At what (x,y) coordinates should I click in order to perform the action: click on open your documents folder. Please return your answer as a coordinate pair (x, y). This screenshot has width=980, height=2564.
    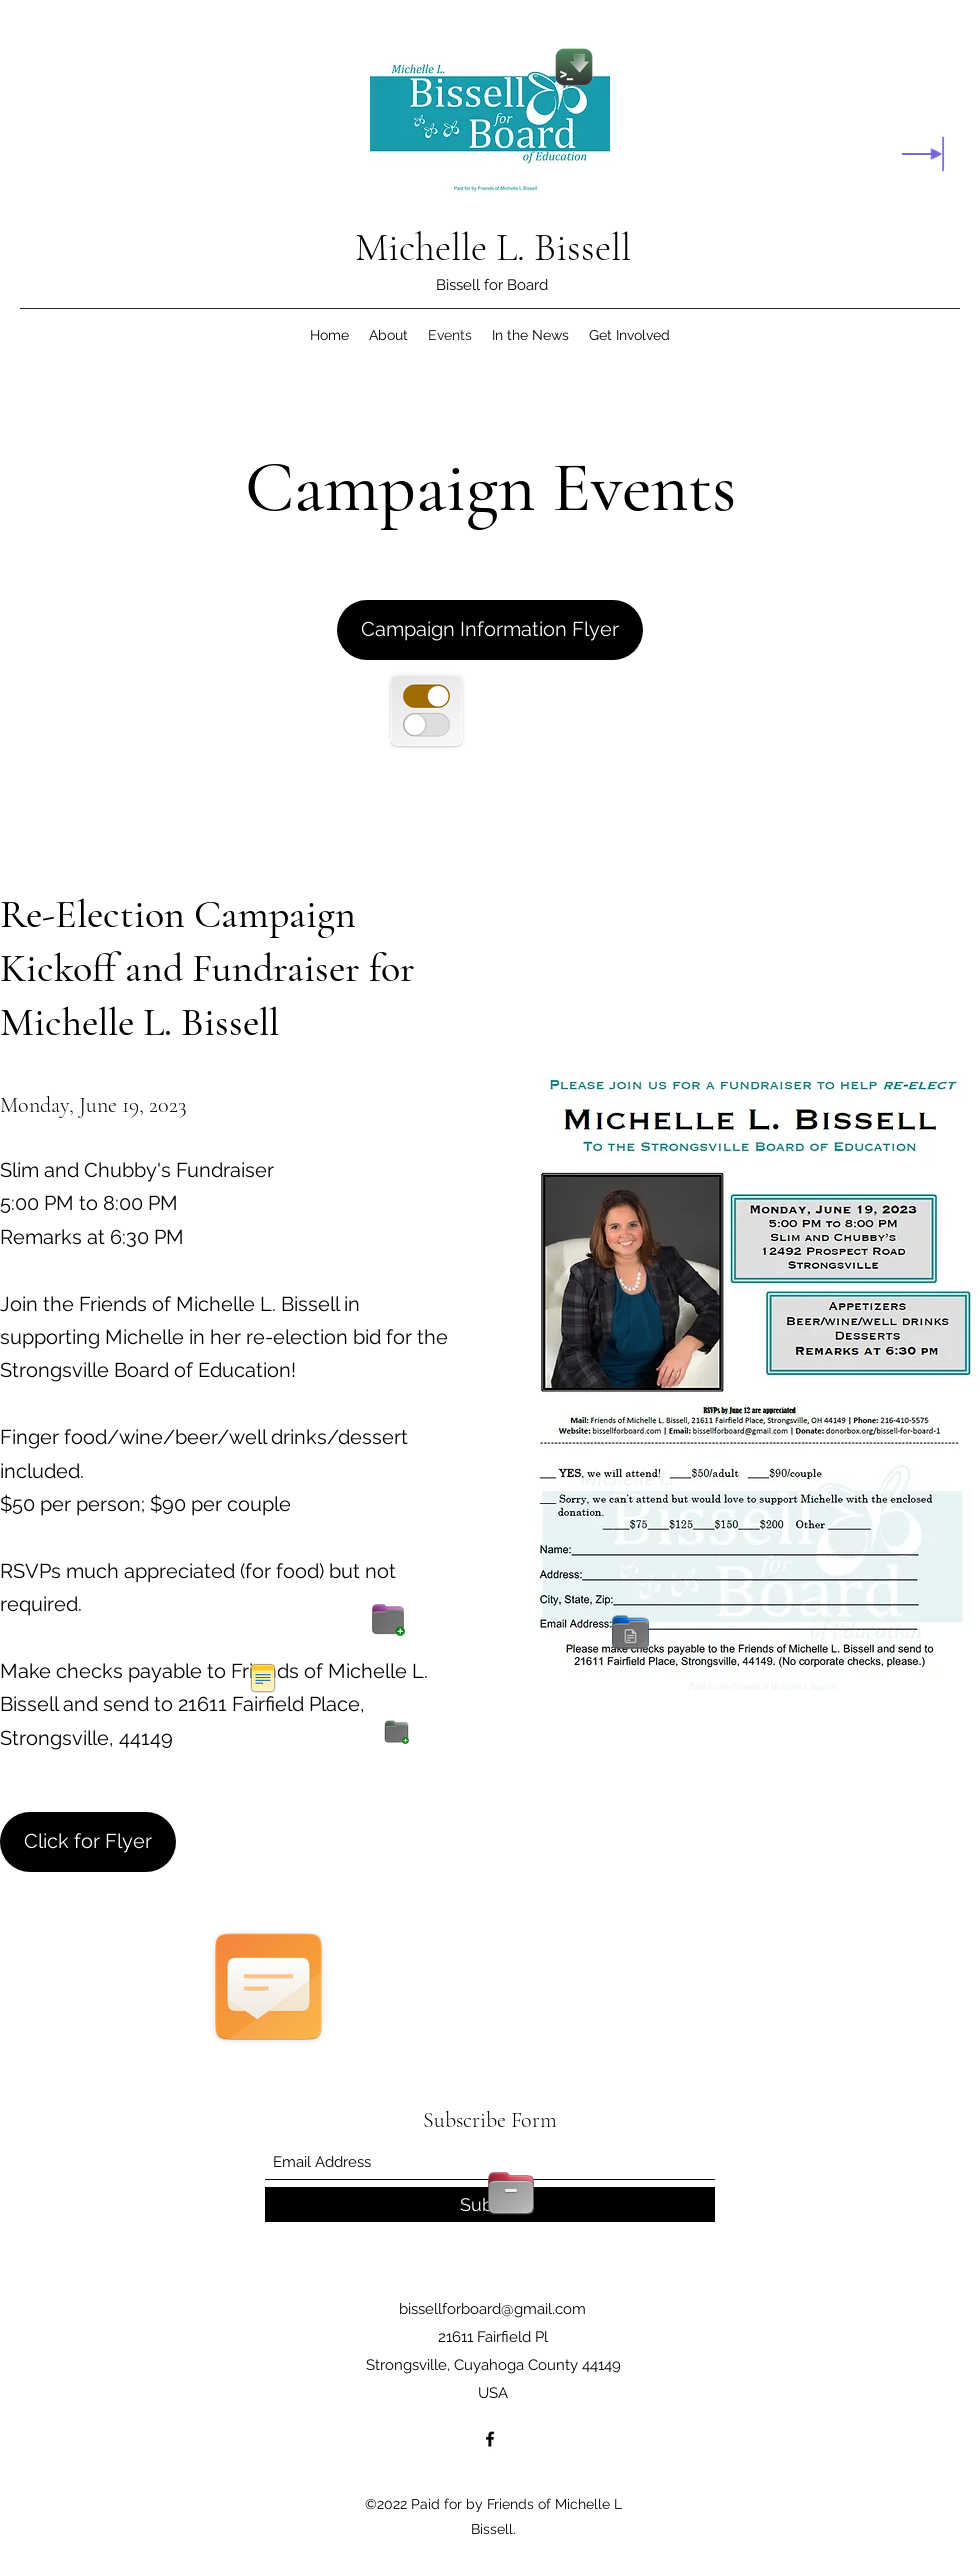
    Looking at the image, I should click on (630, 1631).